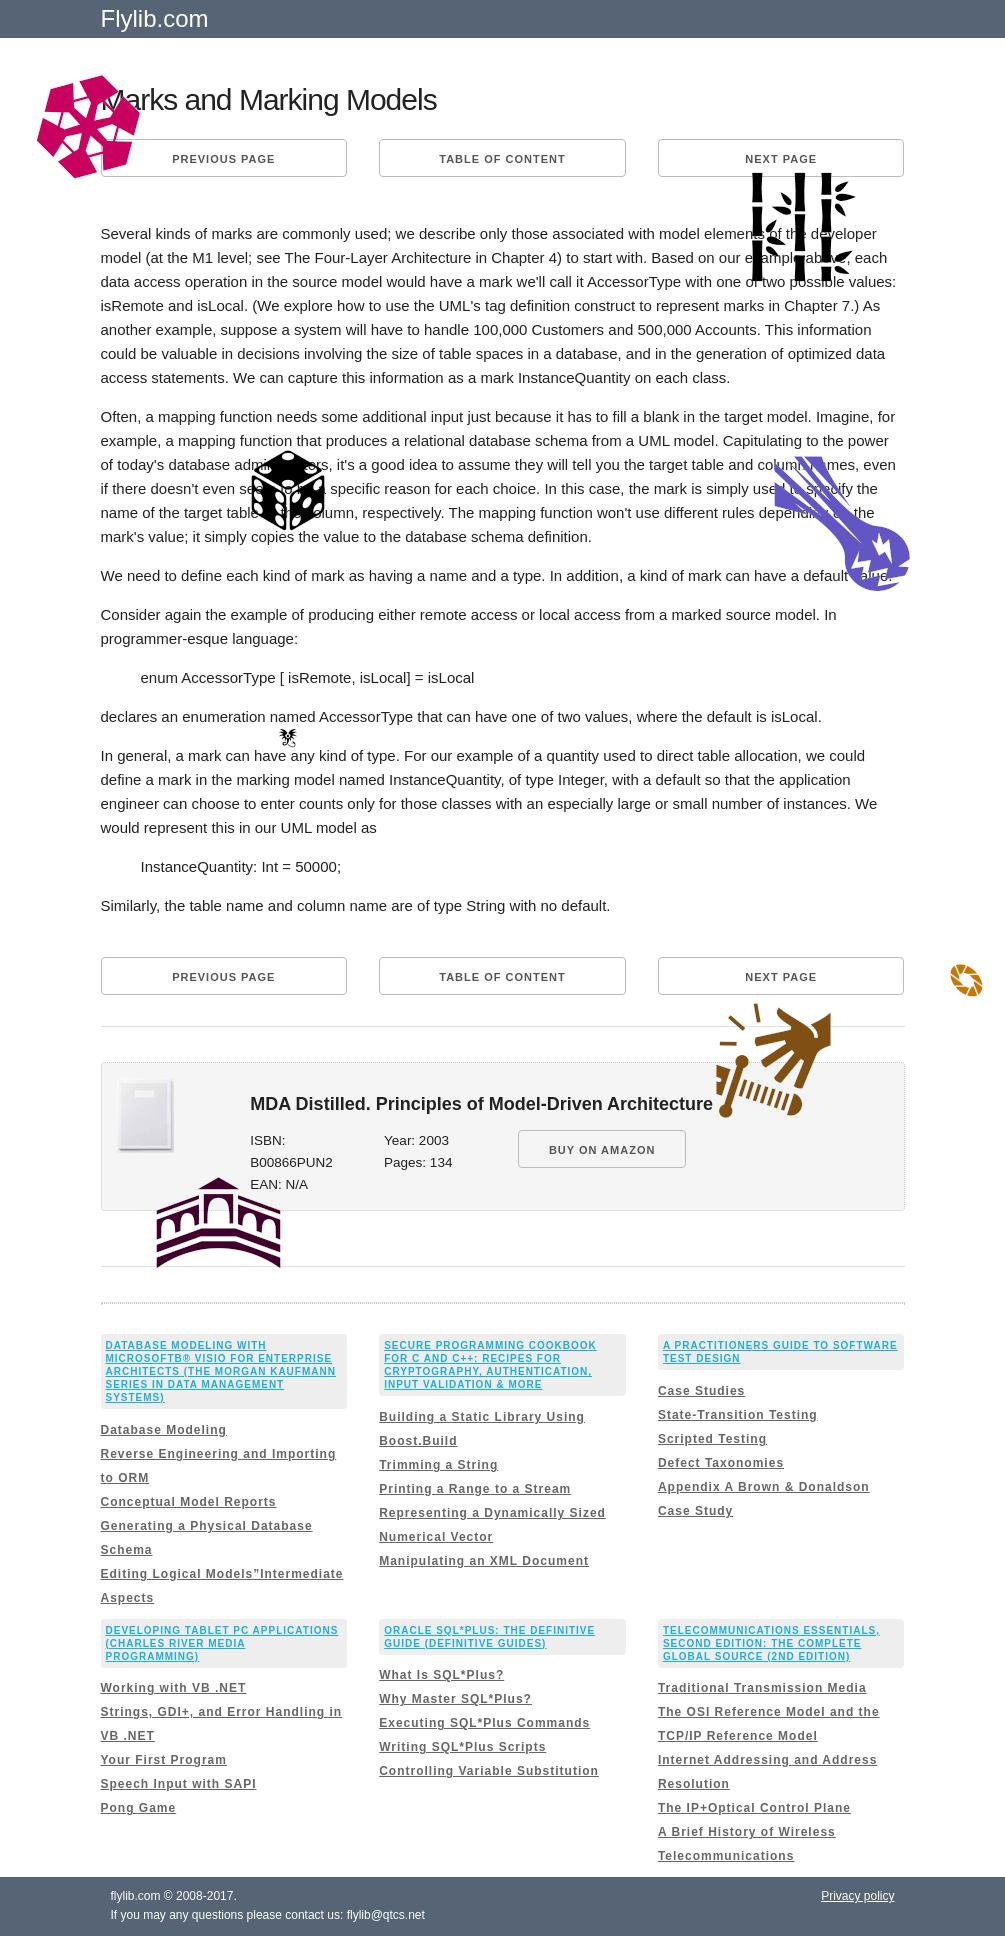  Describe the element at coordinates (288, 491) in the screenshot. I see `roll the dice or randomize` at that location.